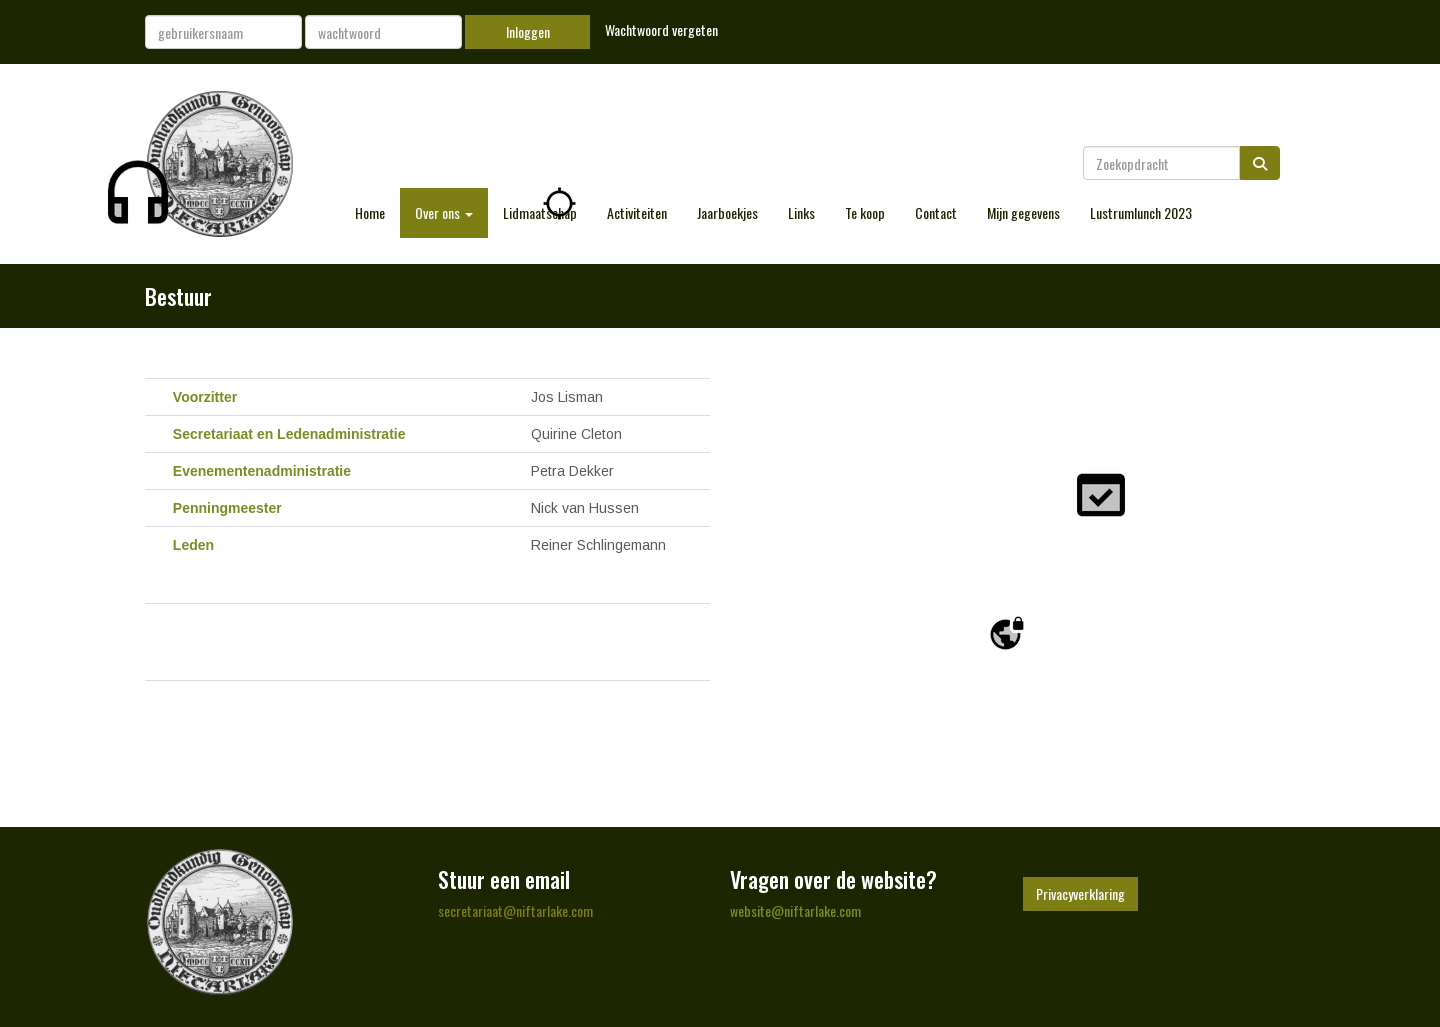 Image resolution: width=1440 pixels, height=1027 pixels. I want to click on indicates active VPN connection, so click(1007, 633).